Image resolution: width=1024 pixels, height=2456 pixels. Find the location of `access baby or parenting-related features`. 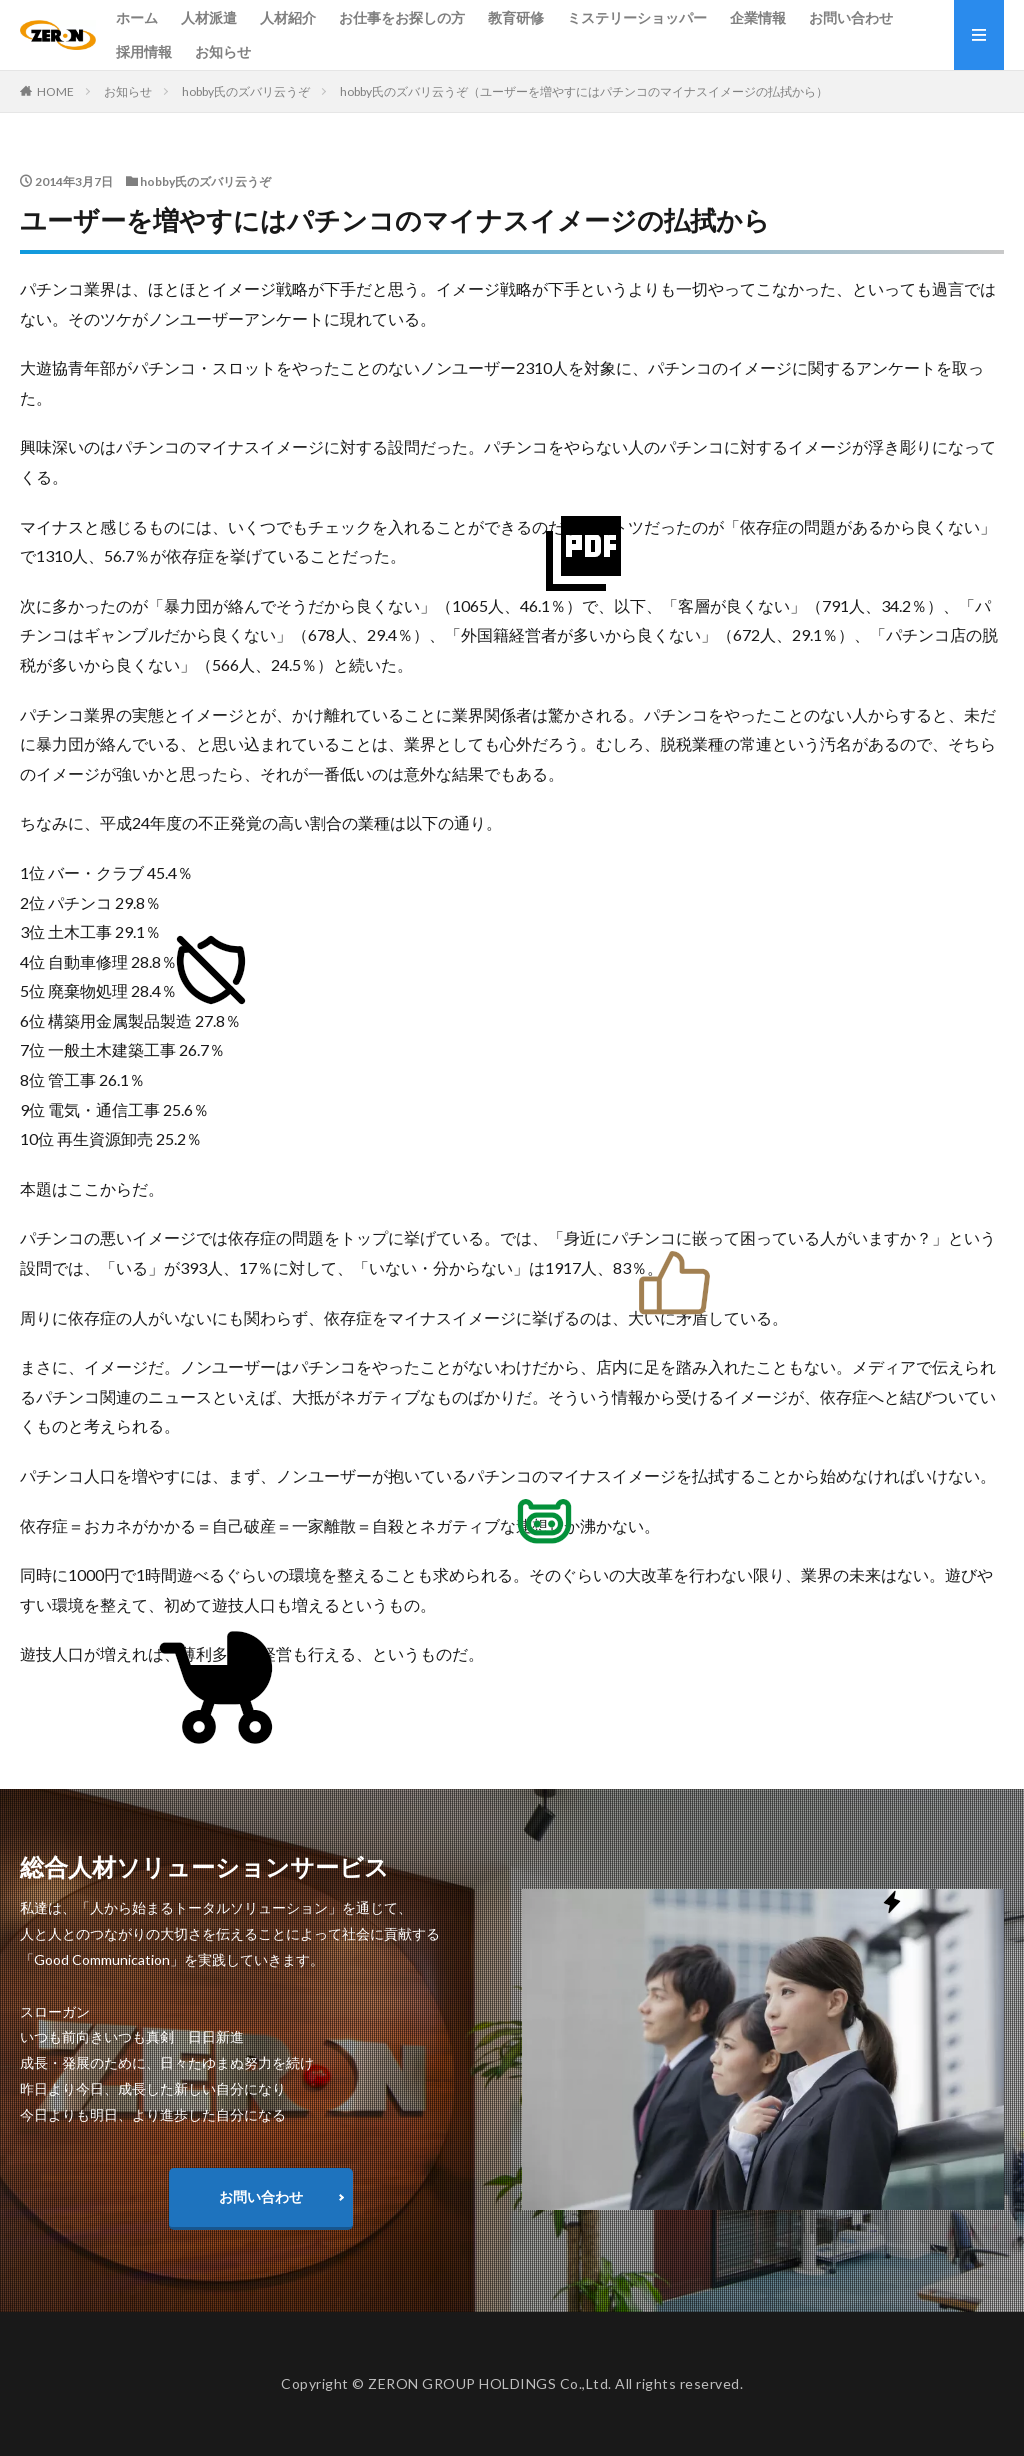

access baby or parenting-related features is located at coordinates (221, 1687).